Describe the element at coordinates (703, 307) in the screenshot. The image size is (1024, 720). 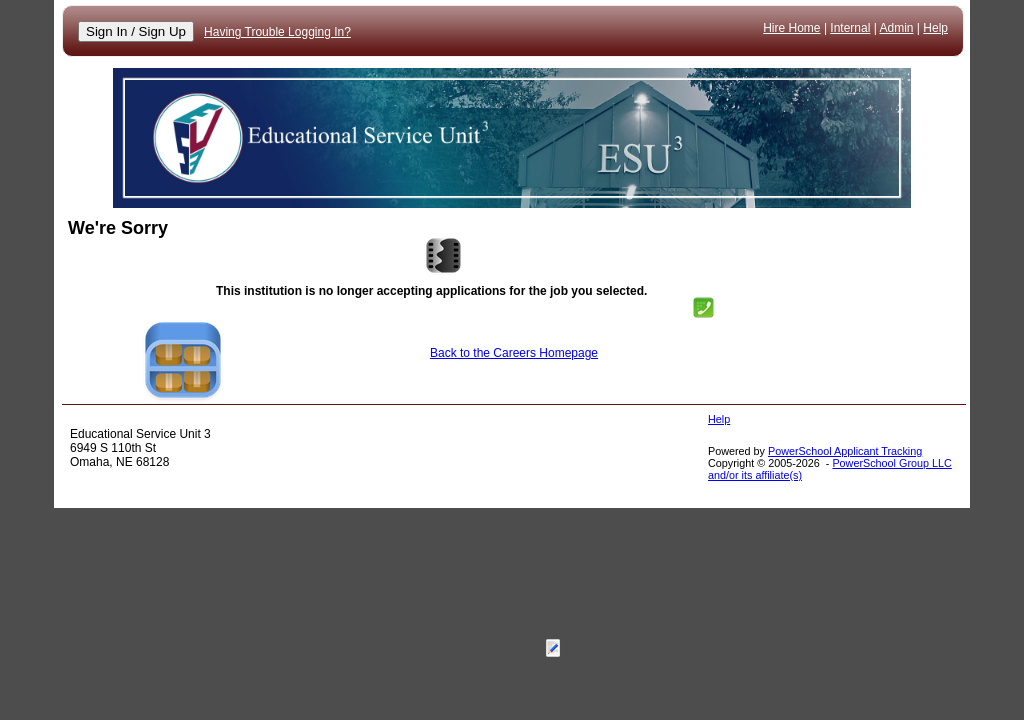
I see `open the phone or calls app` at that location.